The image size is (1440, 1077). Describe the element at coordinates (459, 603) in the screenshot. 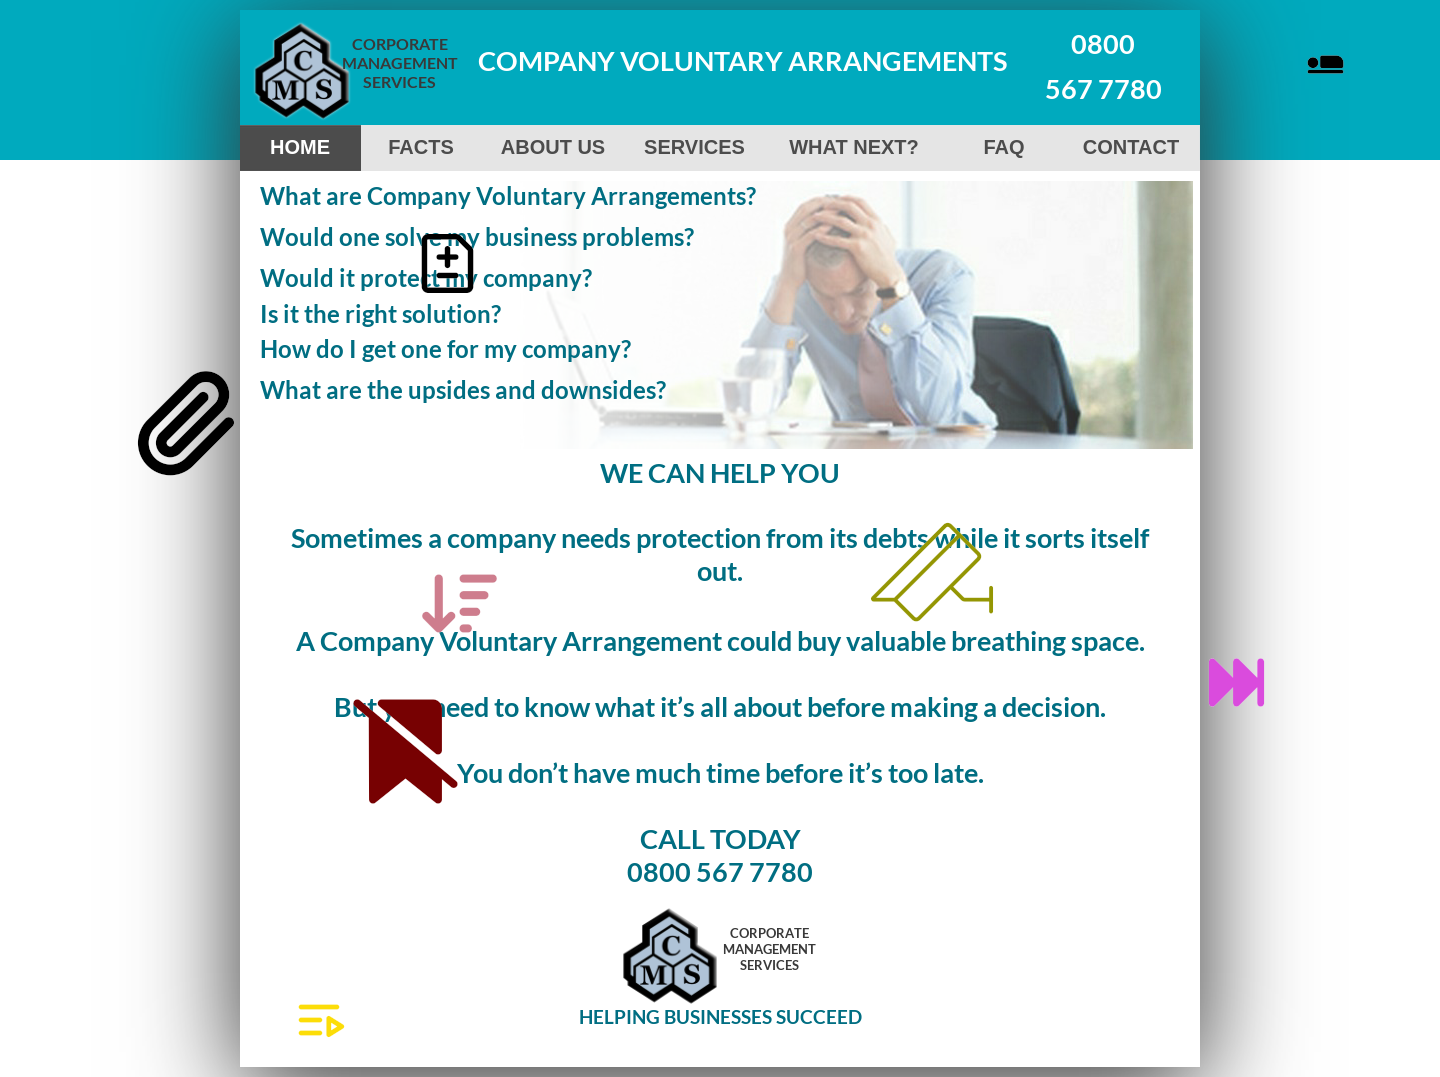

I see `sort items from largest to smallest` at that location.